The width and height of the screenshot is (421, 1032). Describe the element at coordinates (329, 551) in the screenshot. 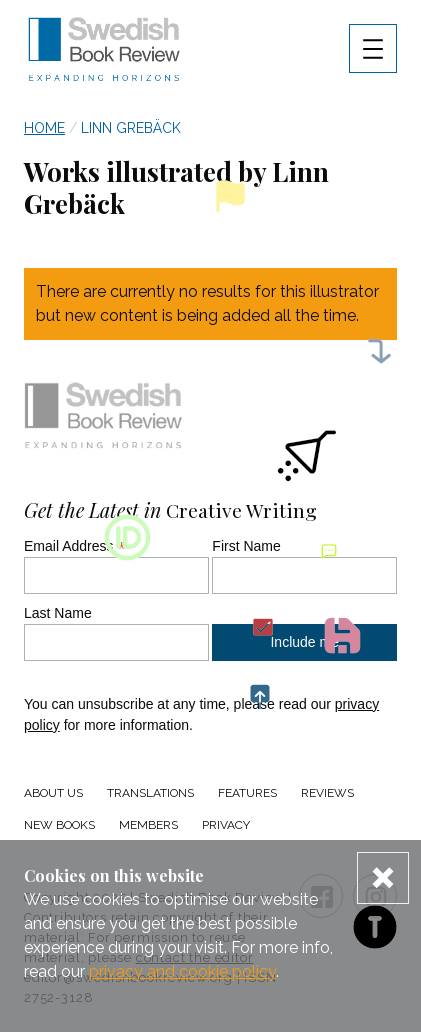

I see `open messaging or chat` at that location.